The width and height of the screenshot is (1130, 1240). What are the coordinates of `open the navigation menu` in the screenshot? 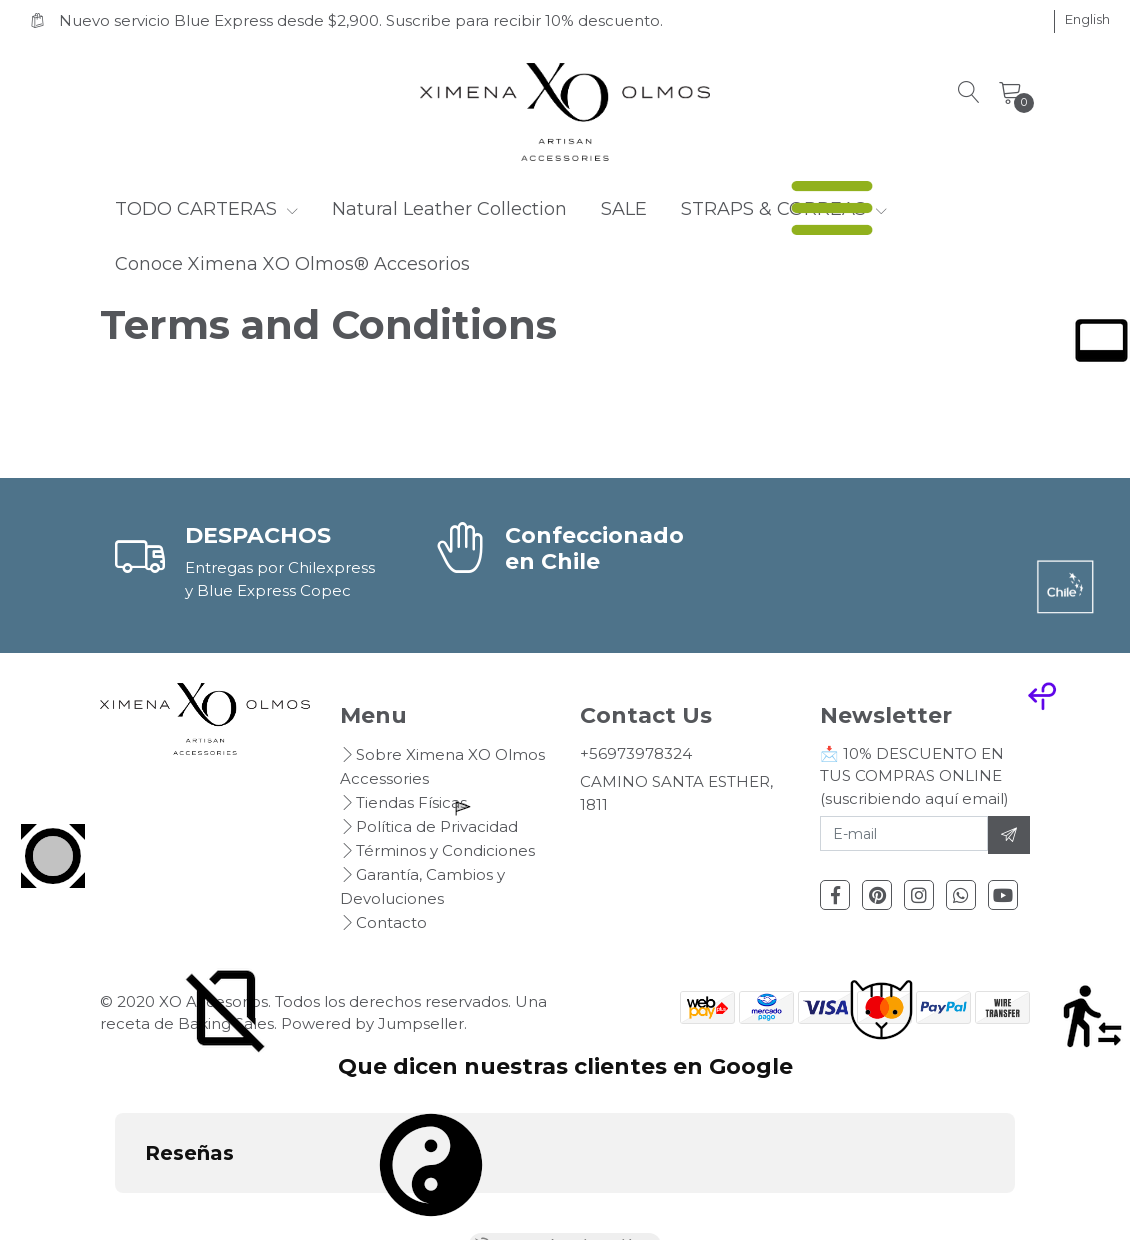 It's located at (832, 208).